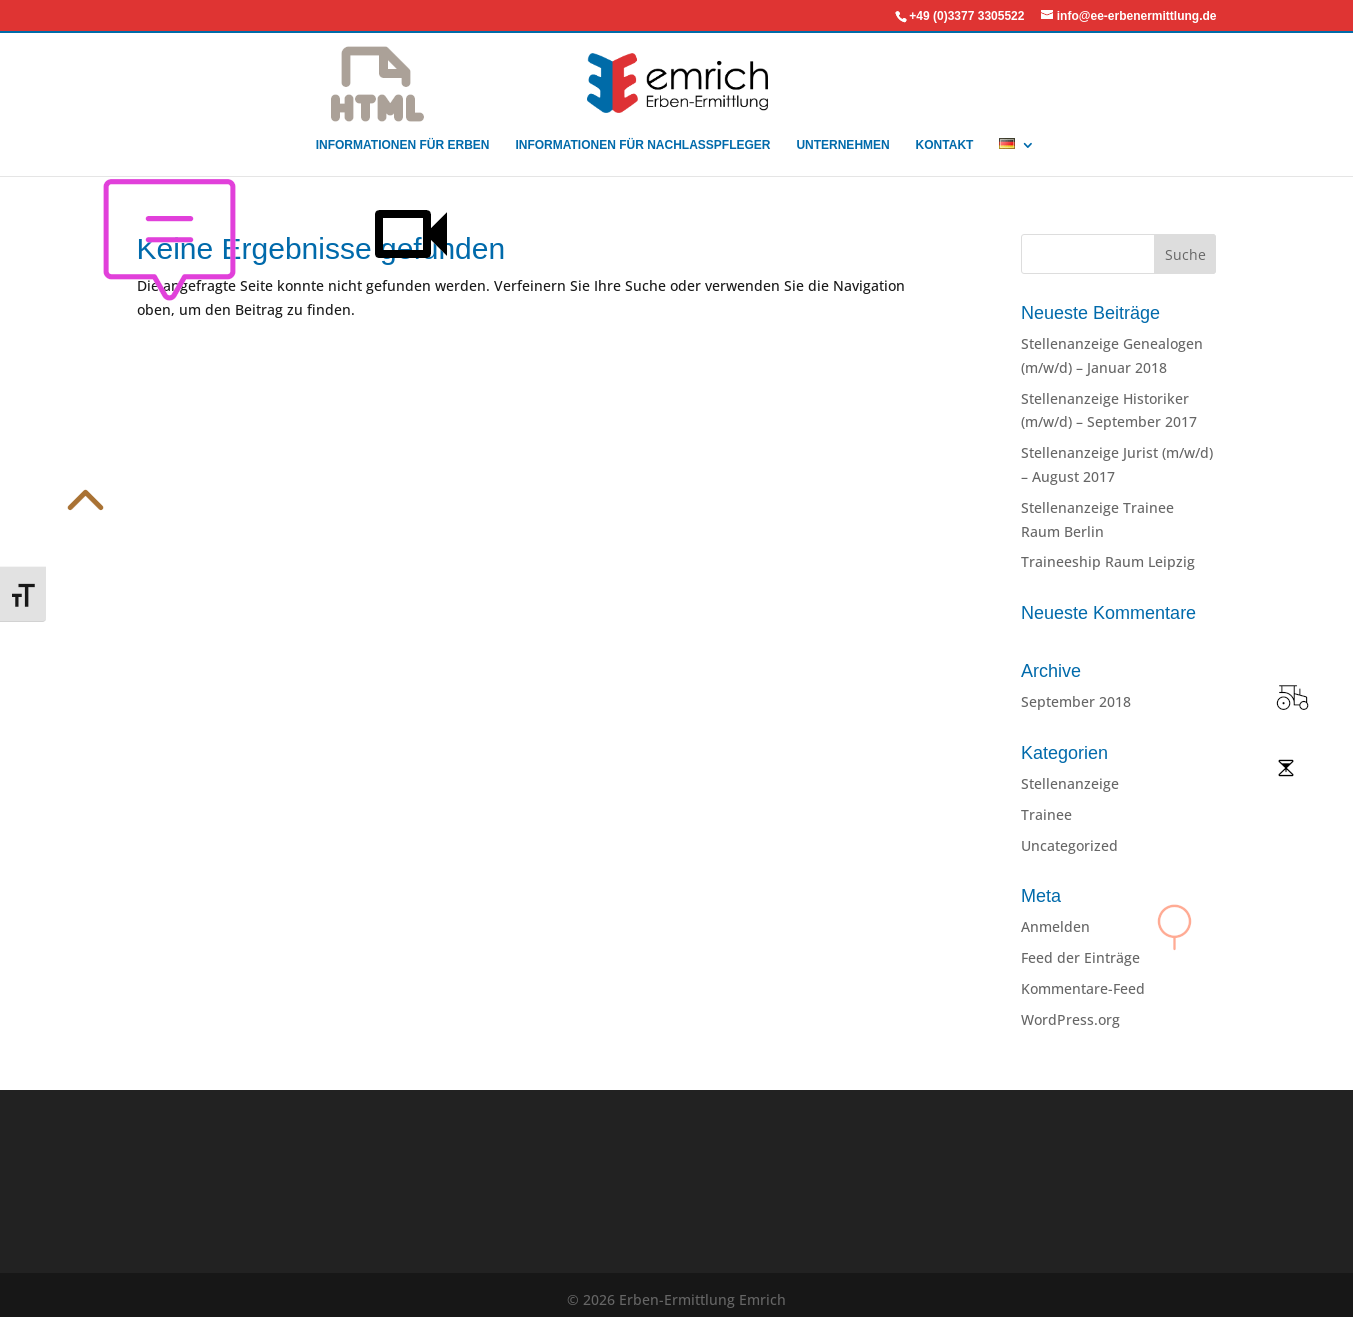 Image resolution: width=1353 pixels, height=1317 pixels. Describe the element at coordinates (411, 234) in the screenshot. I see `start a video call` at that location.